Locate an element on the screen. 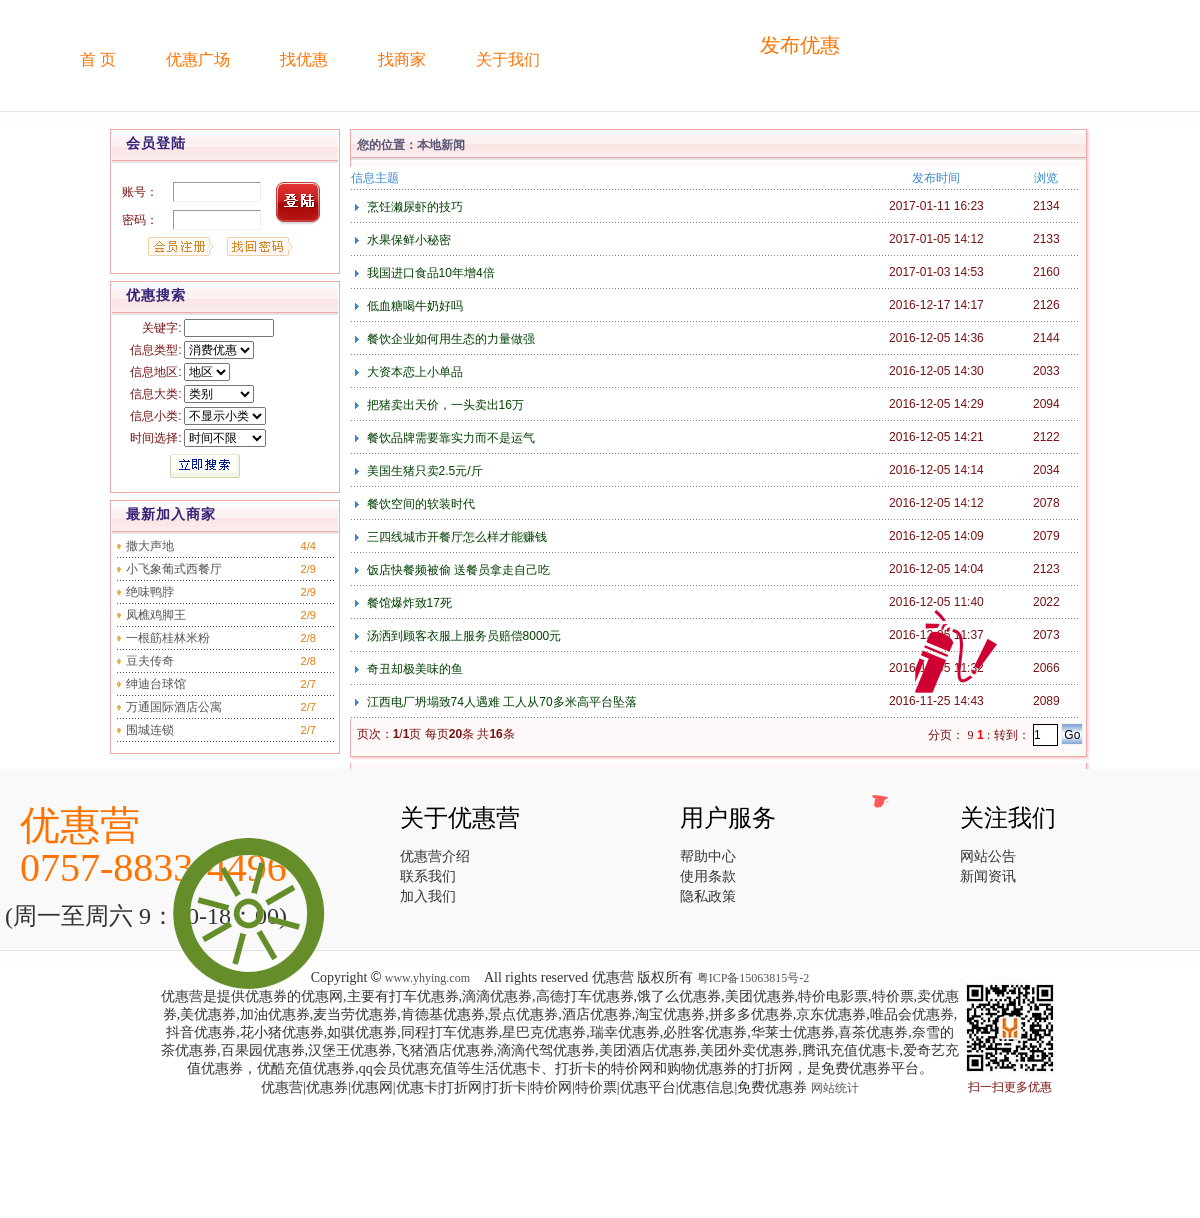 This screenshot has height=1218, width=1200. select spain as your country or region is located at coordinates (880, 801).